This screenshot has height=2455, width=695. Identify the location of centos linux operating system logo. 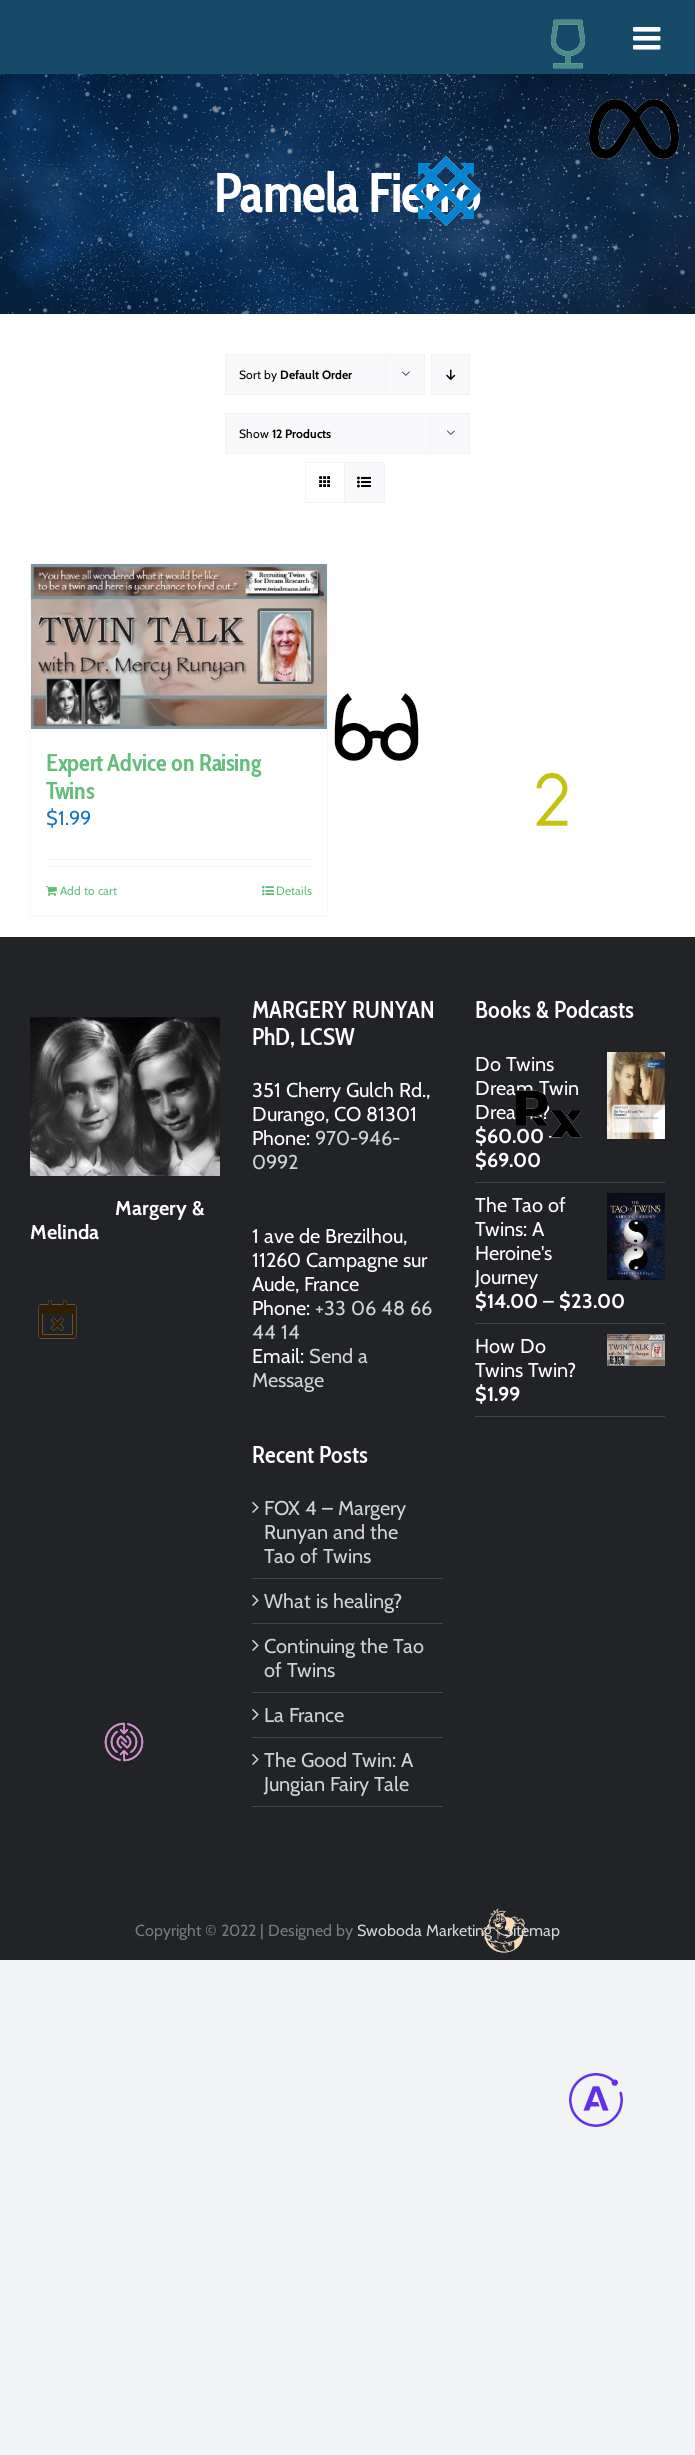
(446, 191).